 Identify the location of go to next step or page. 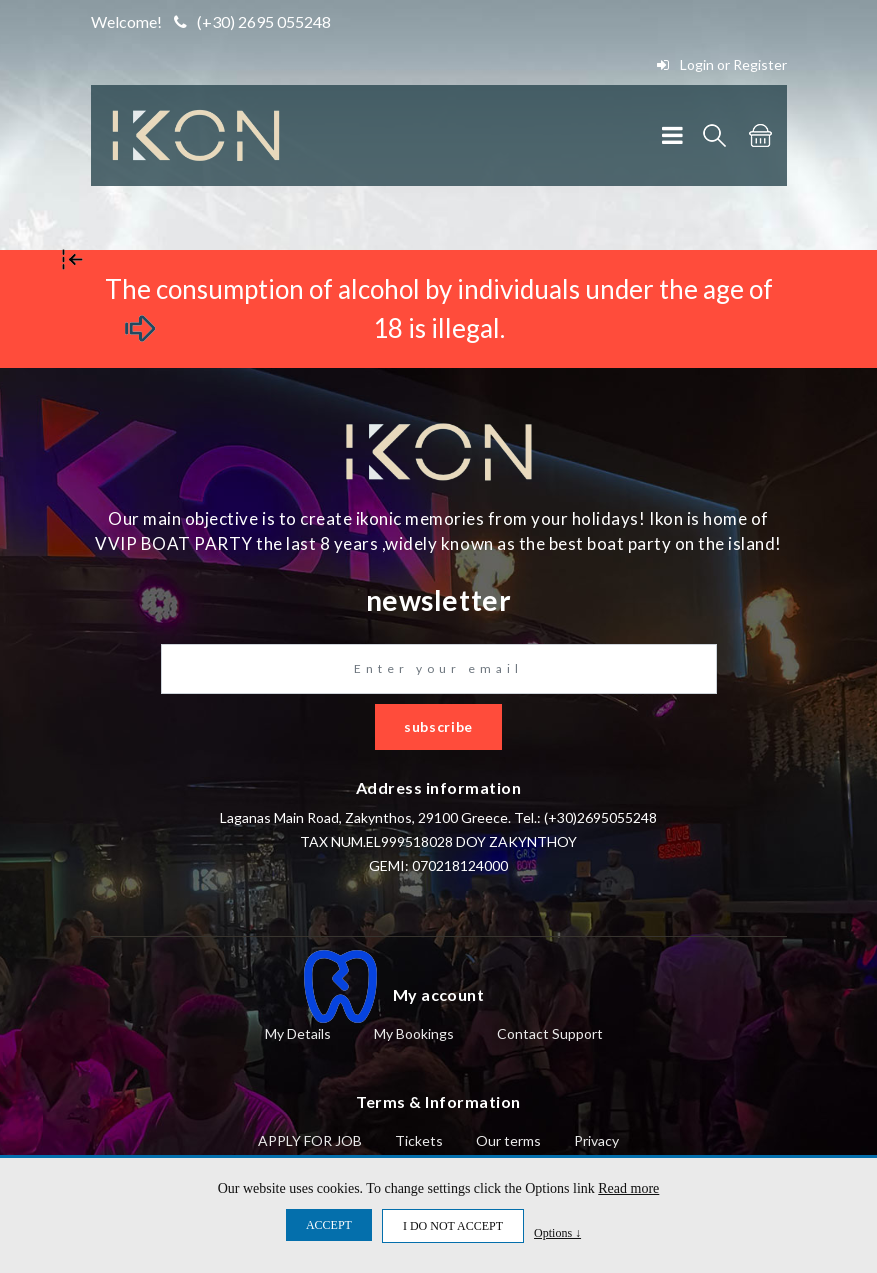
(140, 328).